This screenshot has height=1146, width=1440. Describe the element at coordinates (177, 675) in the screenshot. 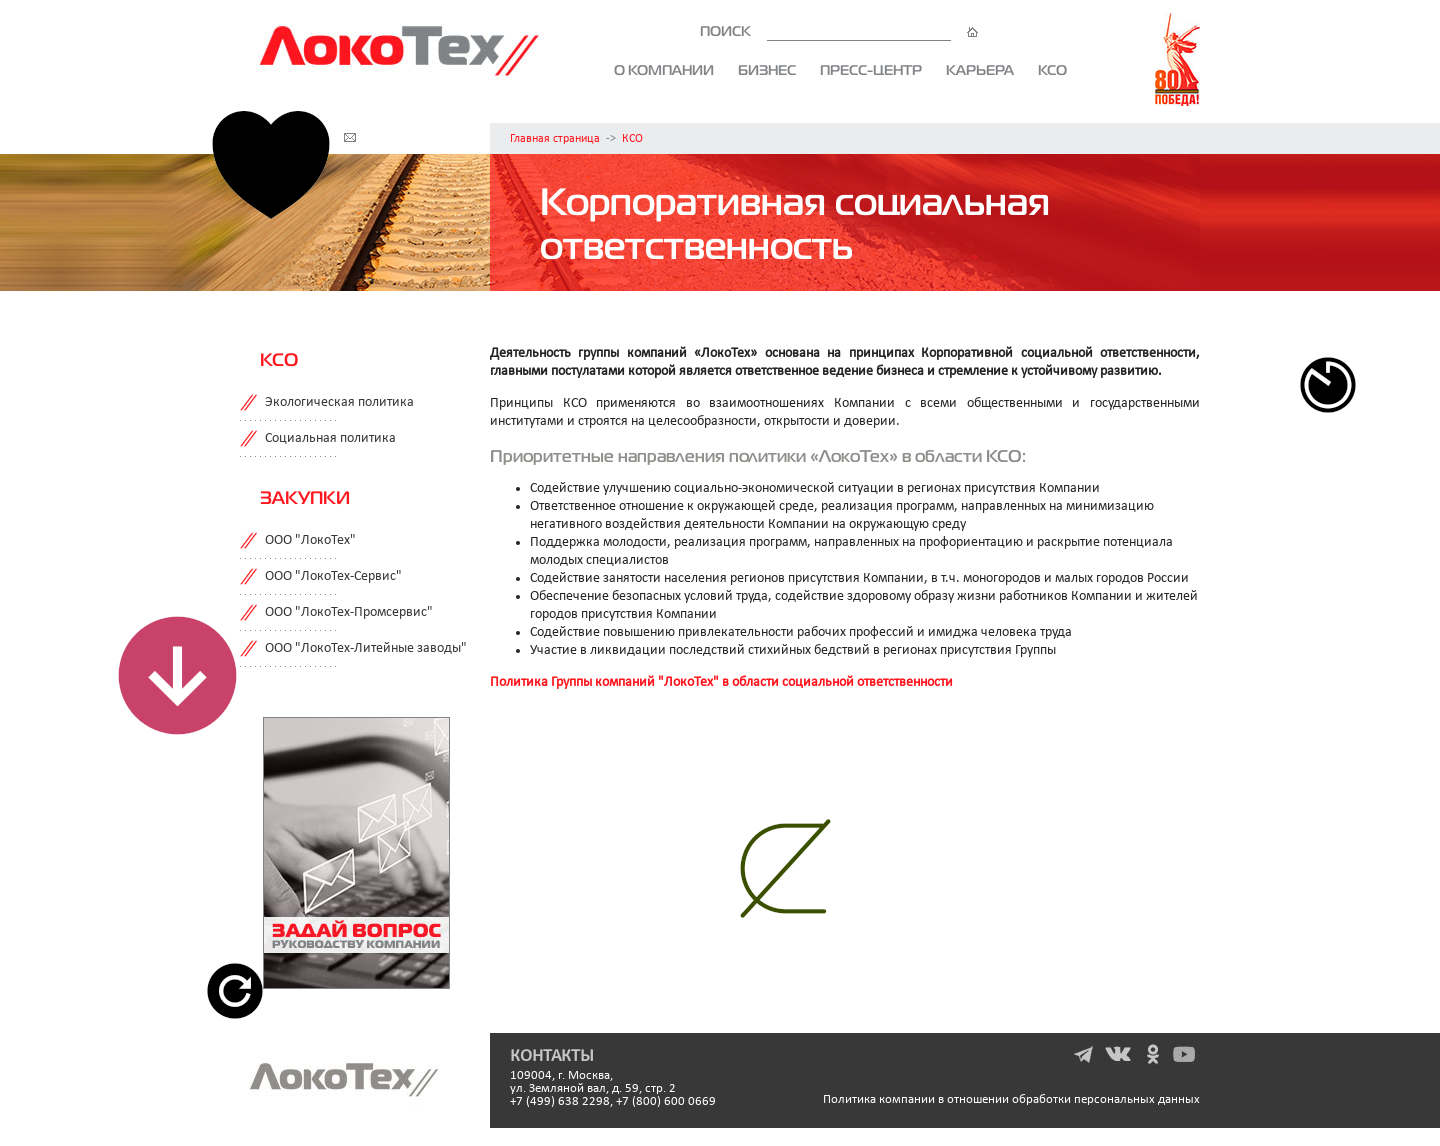

I see `download a file or content` at that location.